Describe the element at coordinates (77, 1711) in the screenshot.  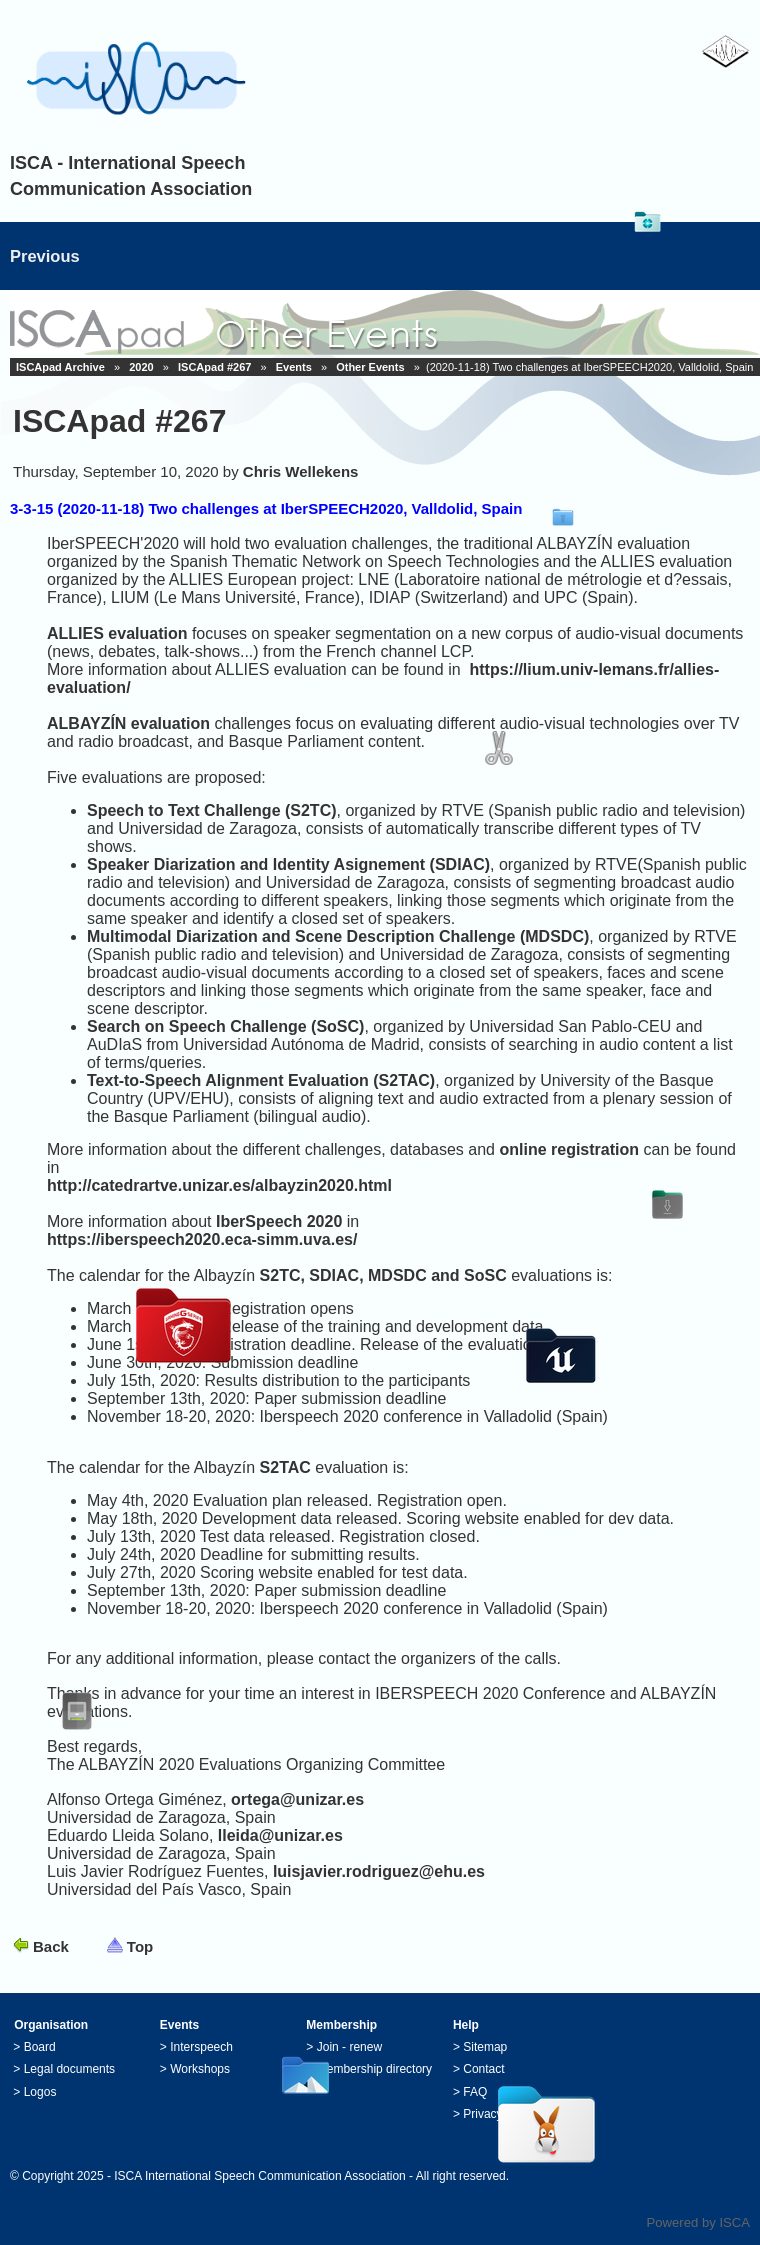
I see `NES game ROM file` at that location.